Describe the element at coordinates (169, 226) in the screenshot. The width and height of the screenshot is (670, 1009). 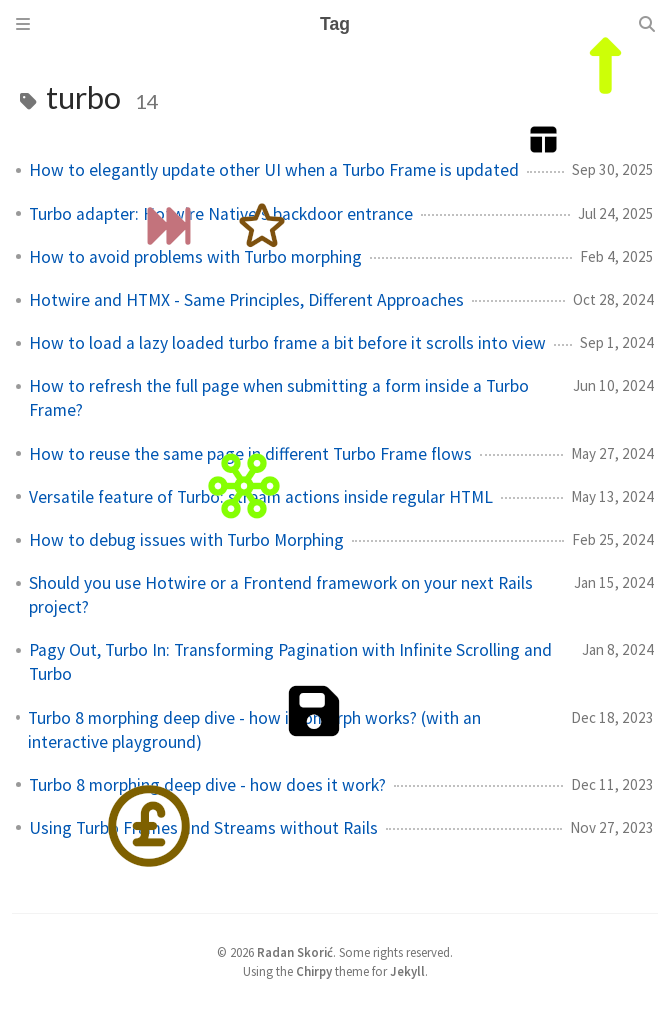
I see `skip to next track` at that location.